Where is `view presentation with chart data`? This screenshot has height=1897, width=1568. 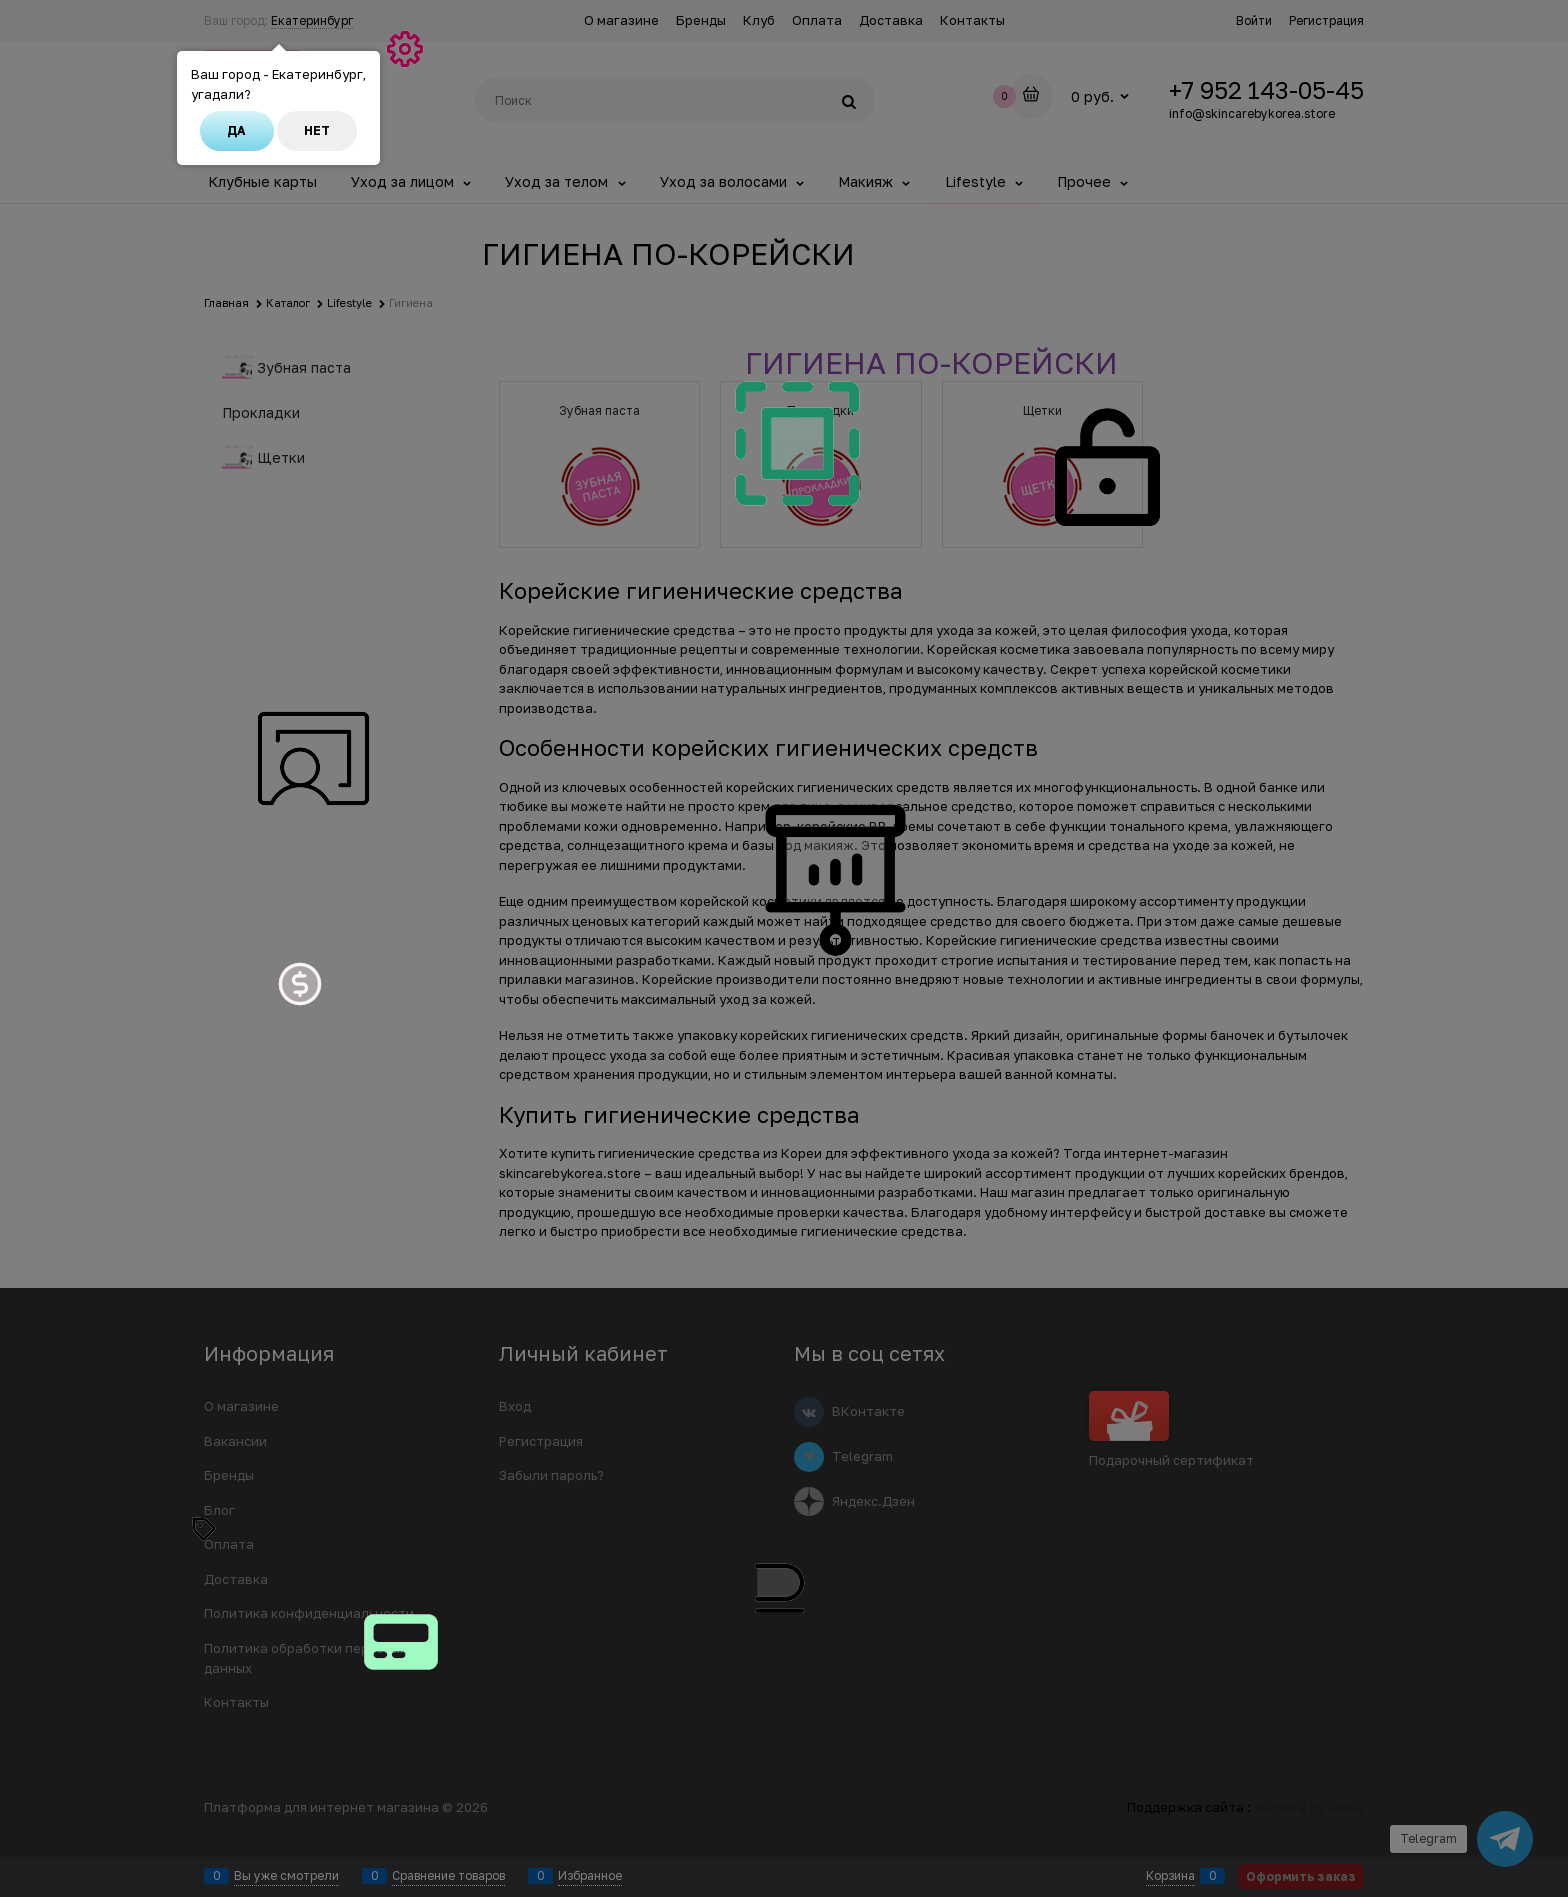
view presentation with chart data is located at coordinates (835, 869).